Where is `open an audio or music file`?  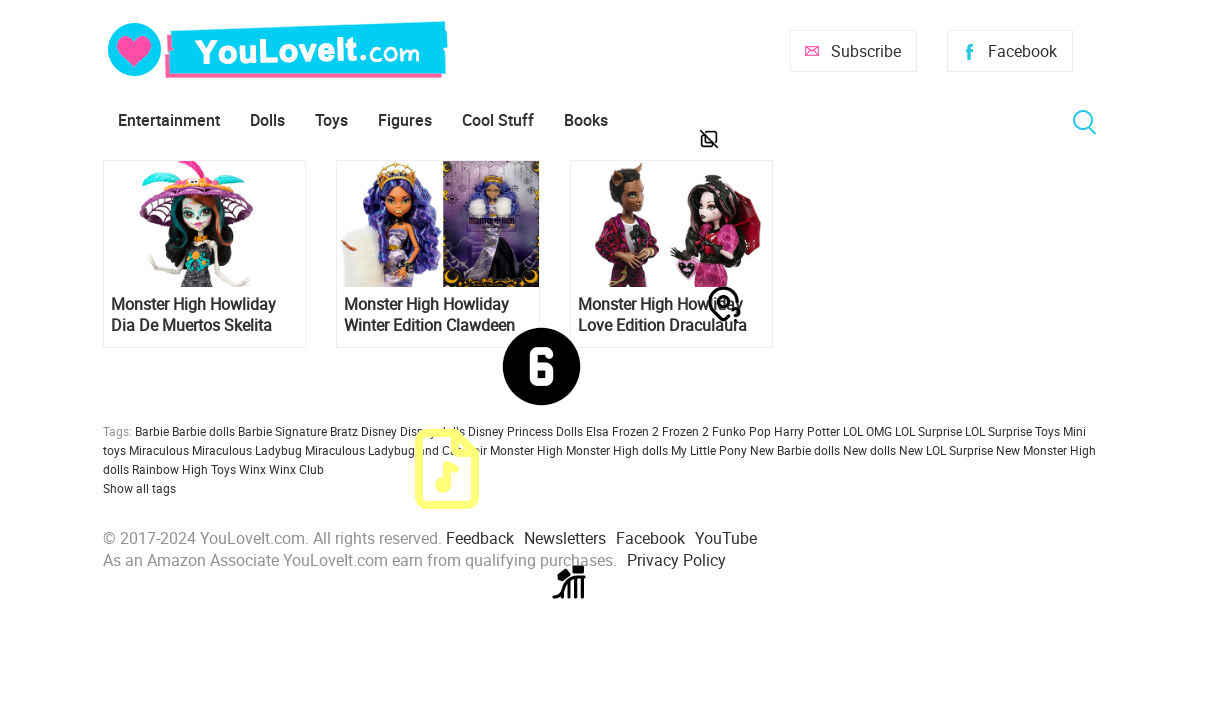
open an audio or music file is located at coordinates (447, 469).